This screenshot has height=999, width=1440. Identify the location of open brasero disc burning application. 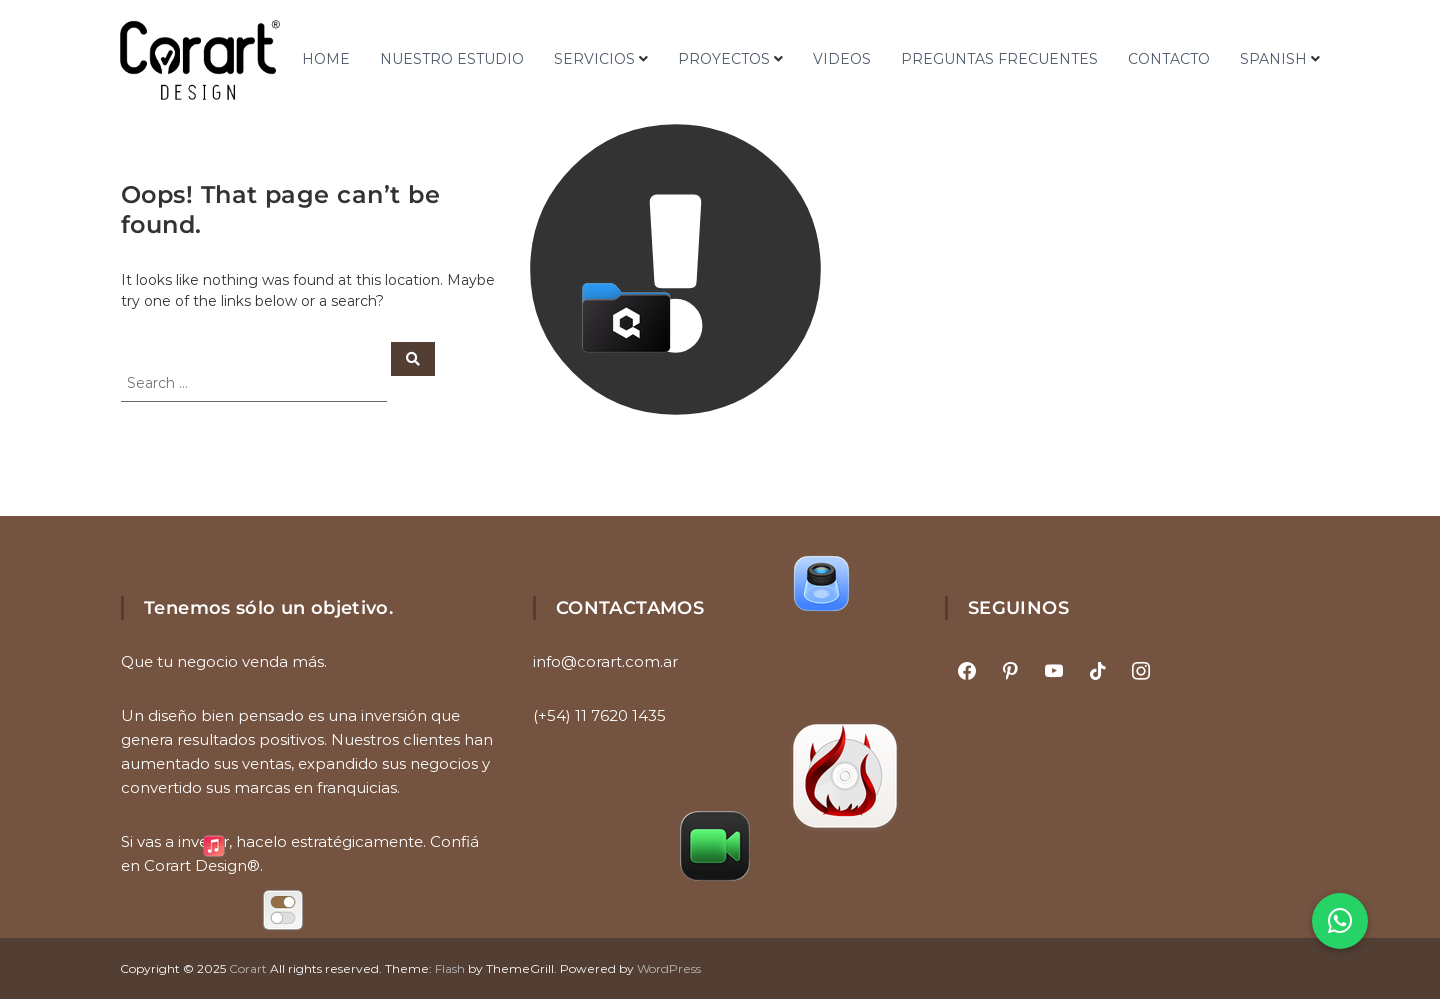
(845, 776).